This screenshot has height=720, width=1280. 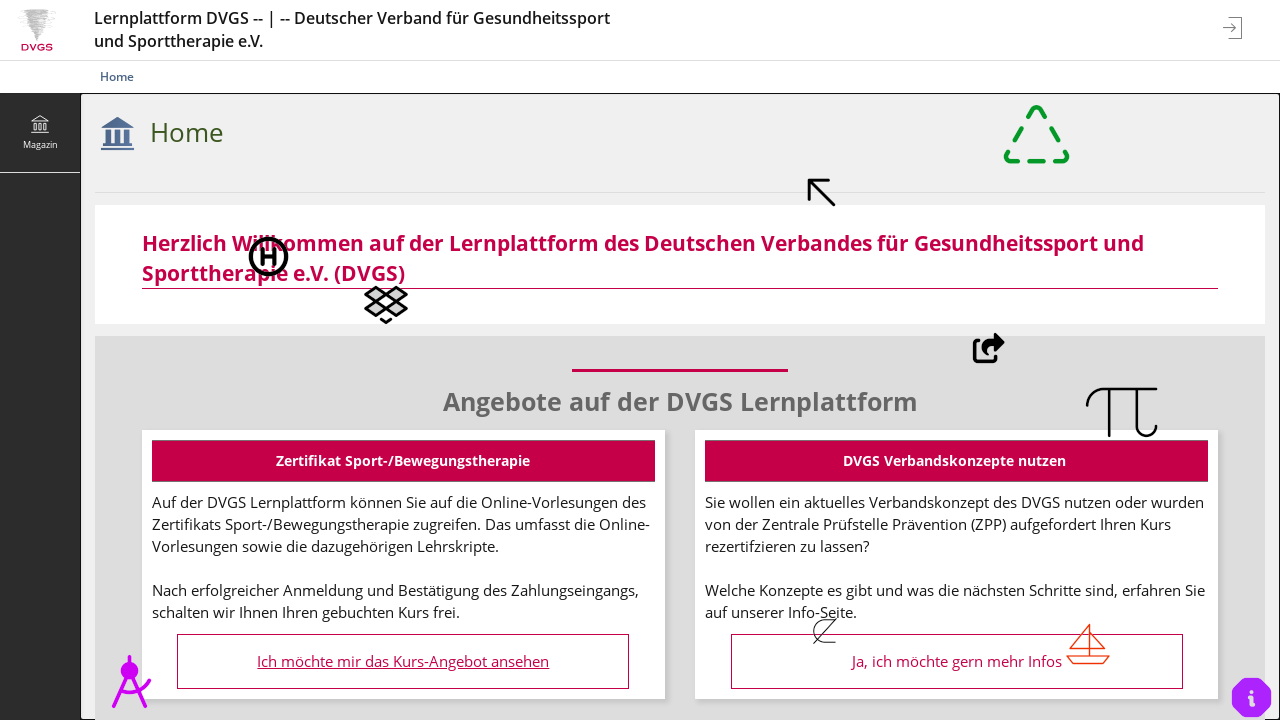 What do you see at coordinates (988, 348) in the screenshot?
I see `share content to another app or platform` at bounding box center [988, 348].